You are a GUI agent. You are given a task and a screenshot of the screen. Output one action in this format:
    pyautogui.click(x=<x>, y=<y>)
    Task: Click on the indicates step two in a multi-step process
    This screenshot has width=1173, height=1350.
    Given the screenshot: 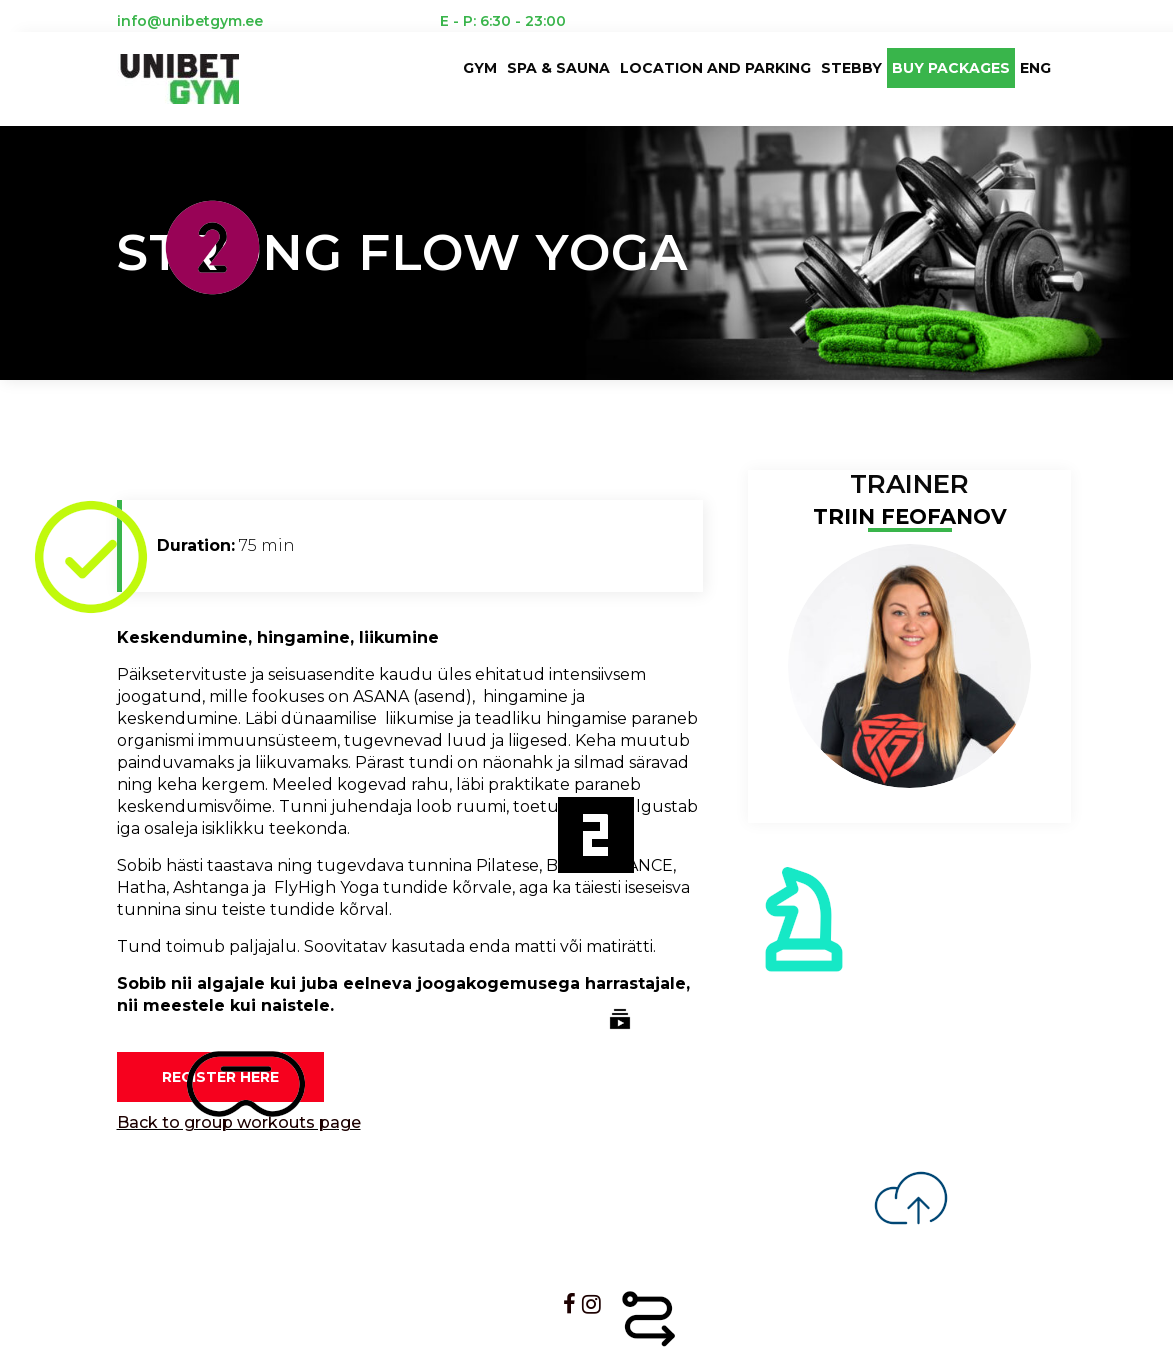 What is the action you would take?
    pyautogui.click(x=212, y=247)
    